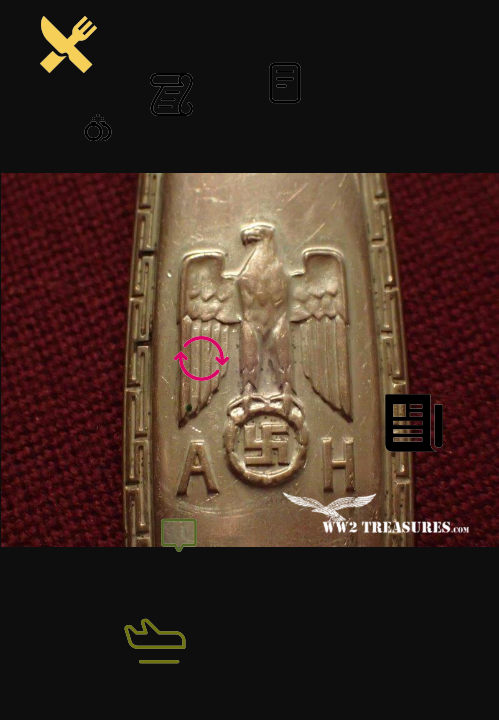  What do you see at coordinates (201, 358) in the screenshot?
I see `sync data across devices` at bounding box center [201, 358].